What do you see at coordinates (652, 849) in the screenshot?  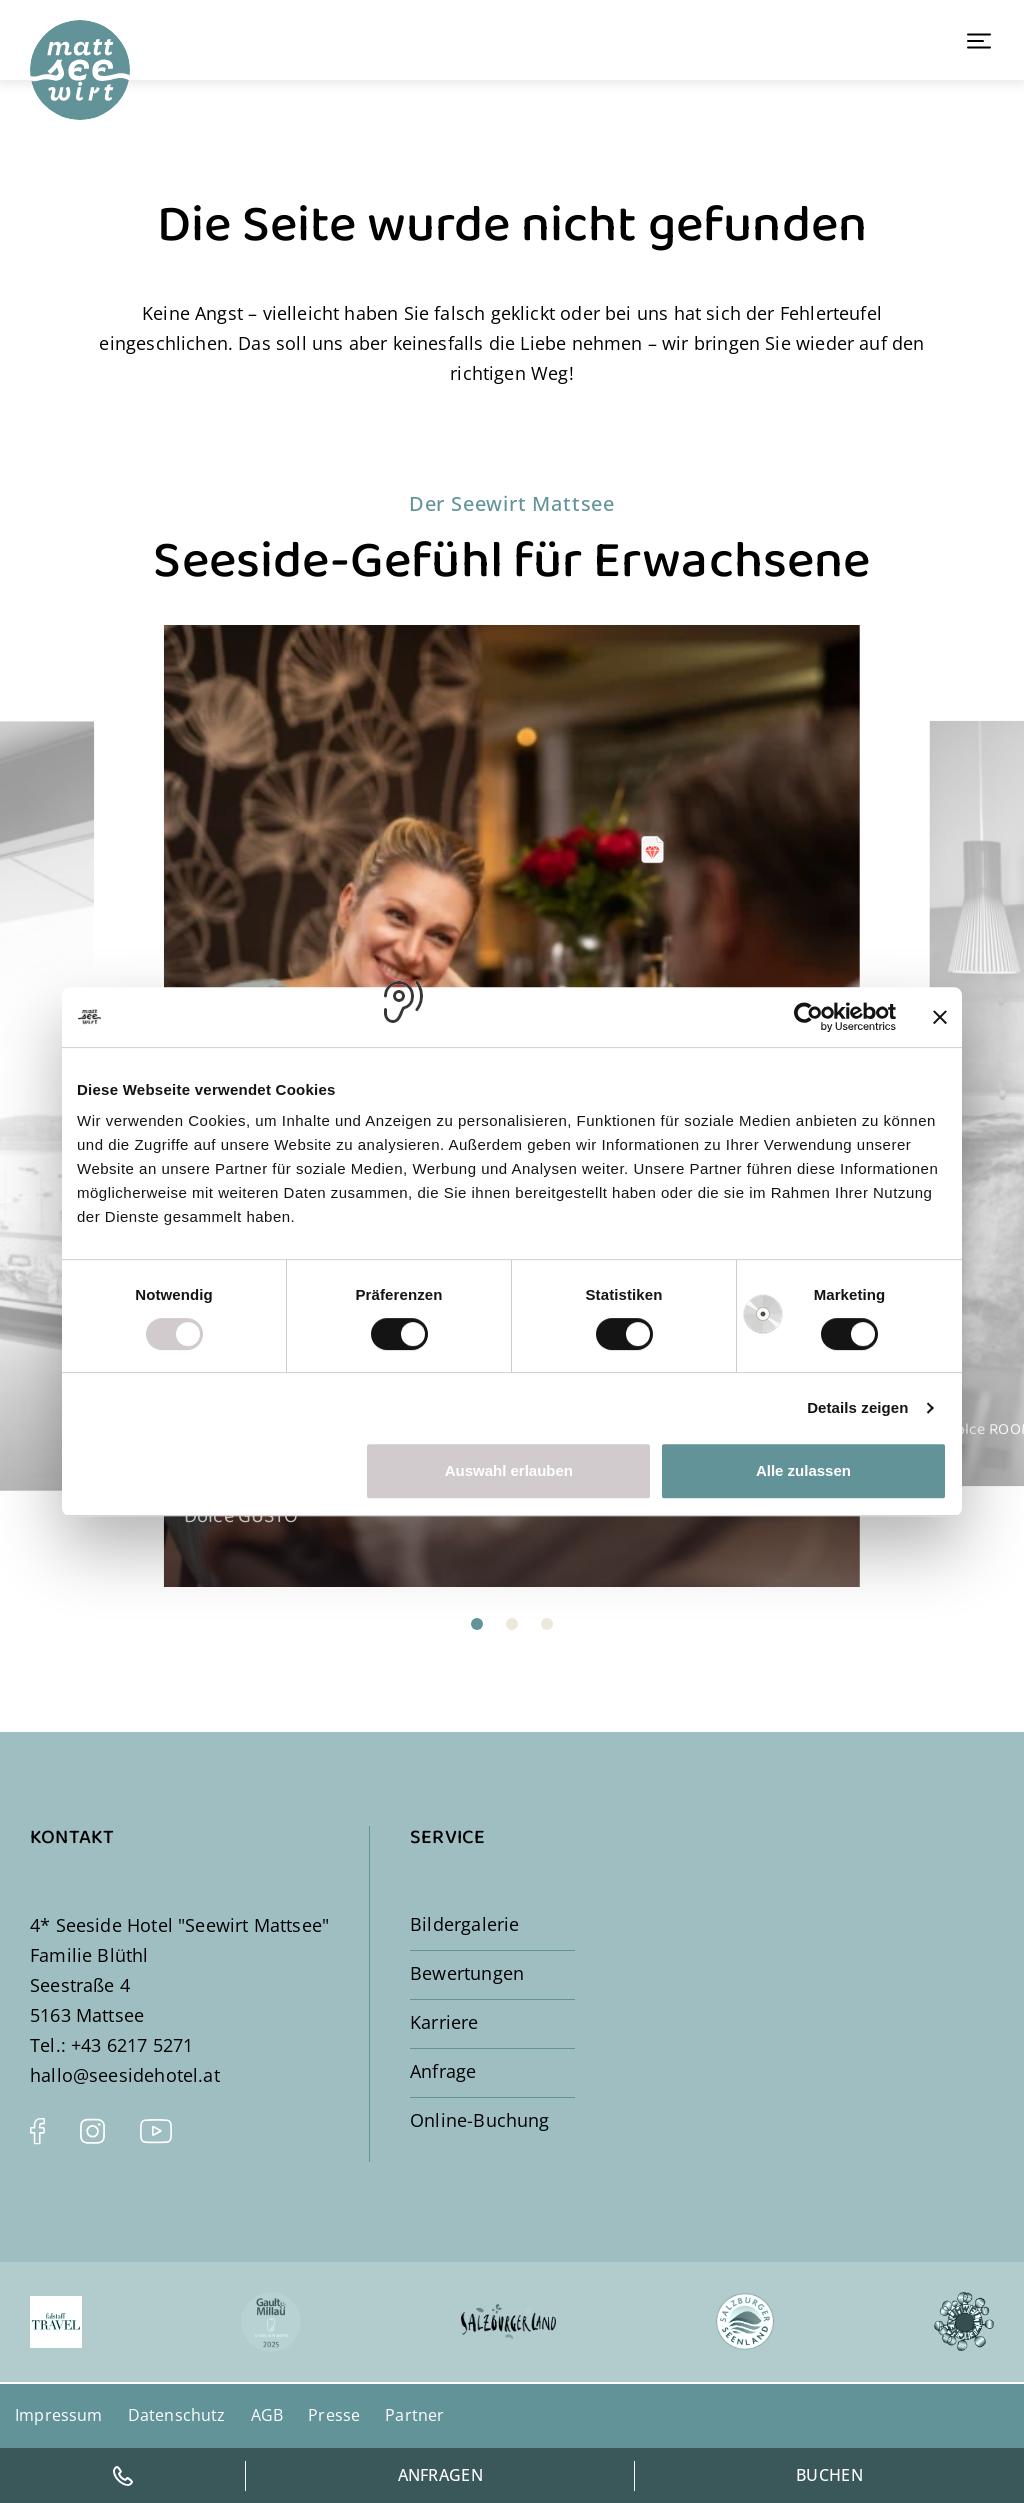 I see `a ruby programming language source file` at bounding box center [652, 849].